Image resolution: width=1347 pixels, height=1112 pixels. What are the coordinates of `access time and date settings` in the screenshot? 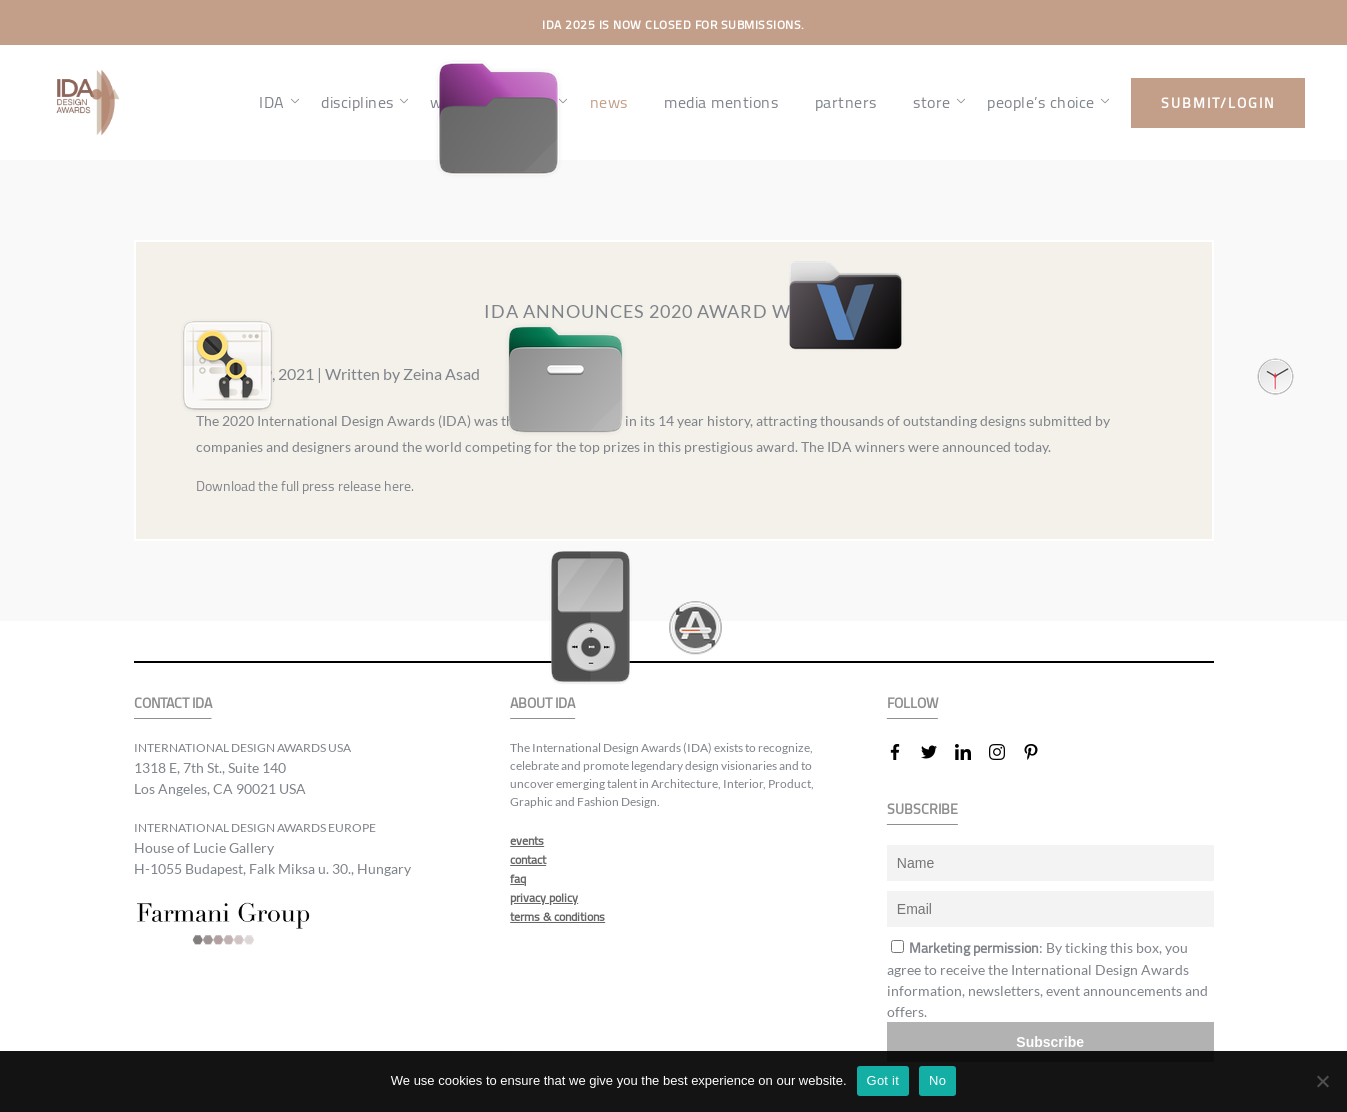 It's located at (1275, 376).